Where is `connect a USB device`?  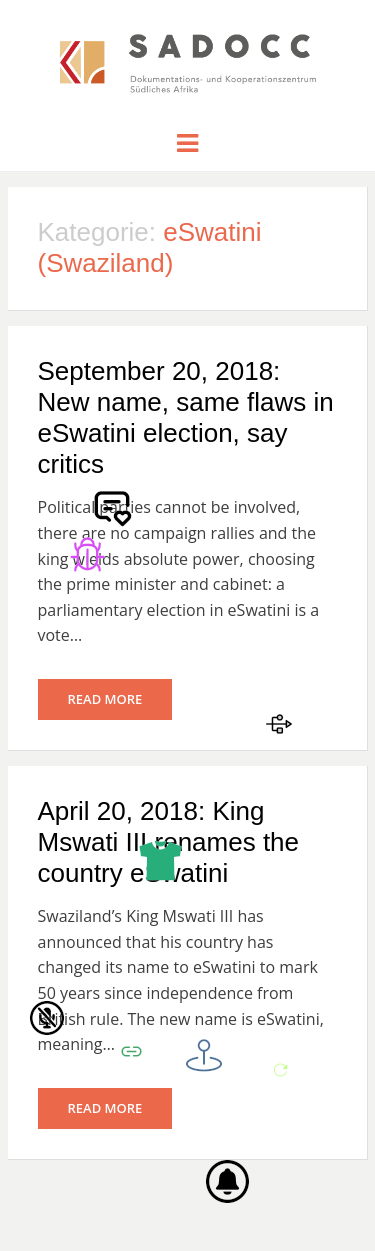 connect a USB device is located at coordinates (279, 724).